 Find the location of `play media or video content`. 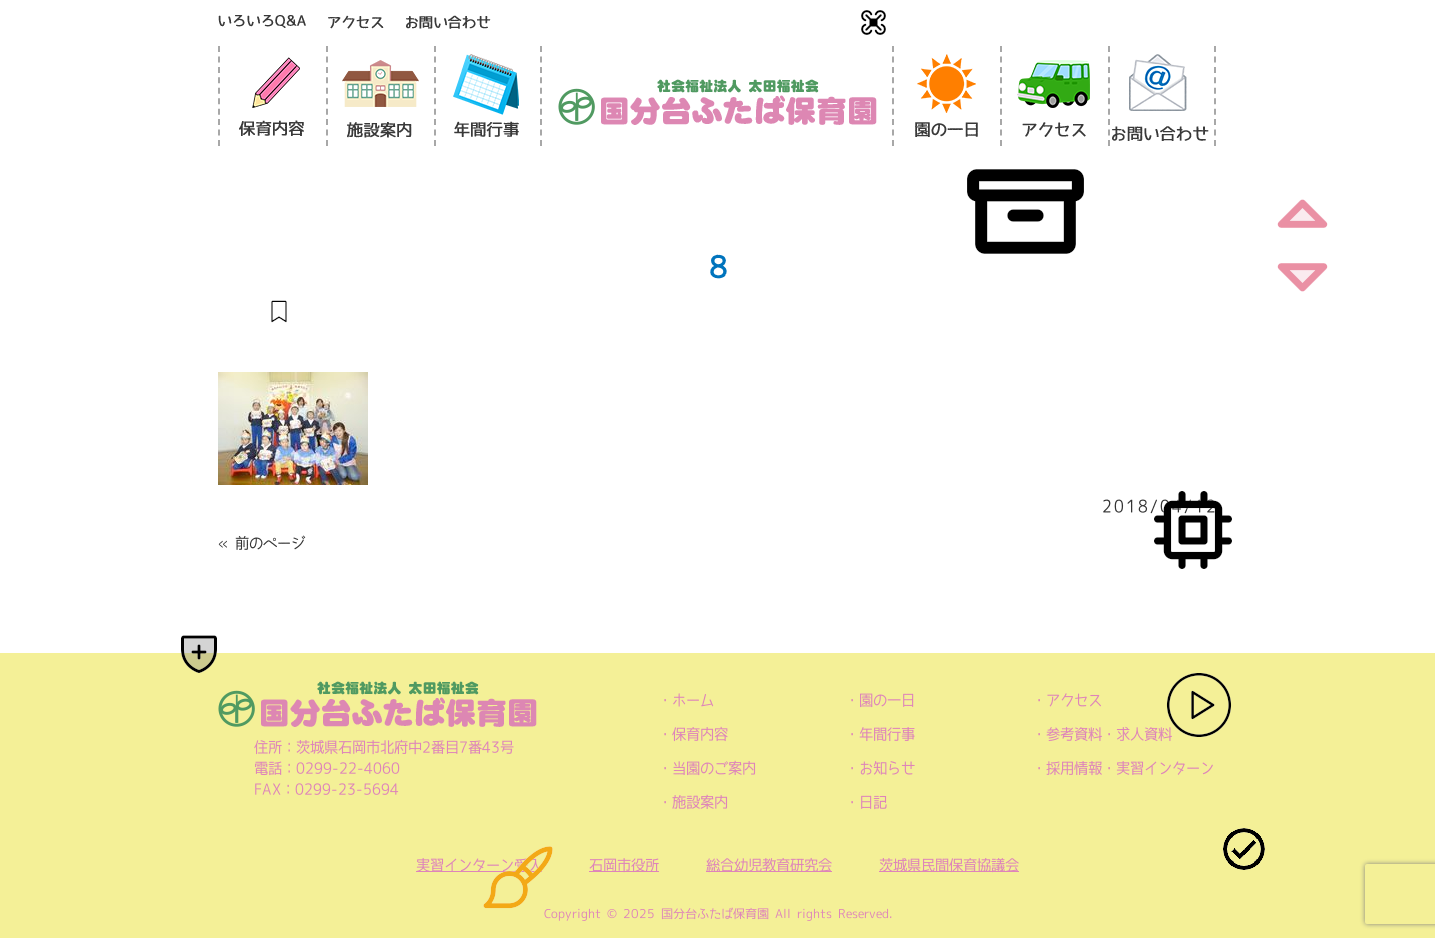

play media or video content is located at coordinates (1199, 705).